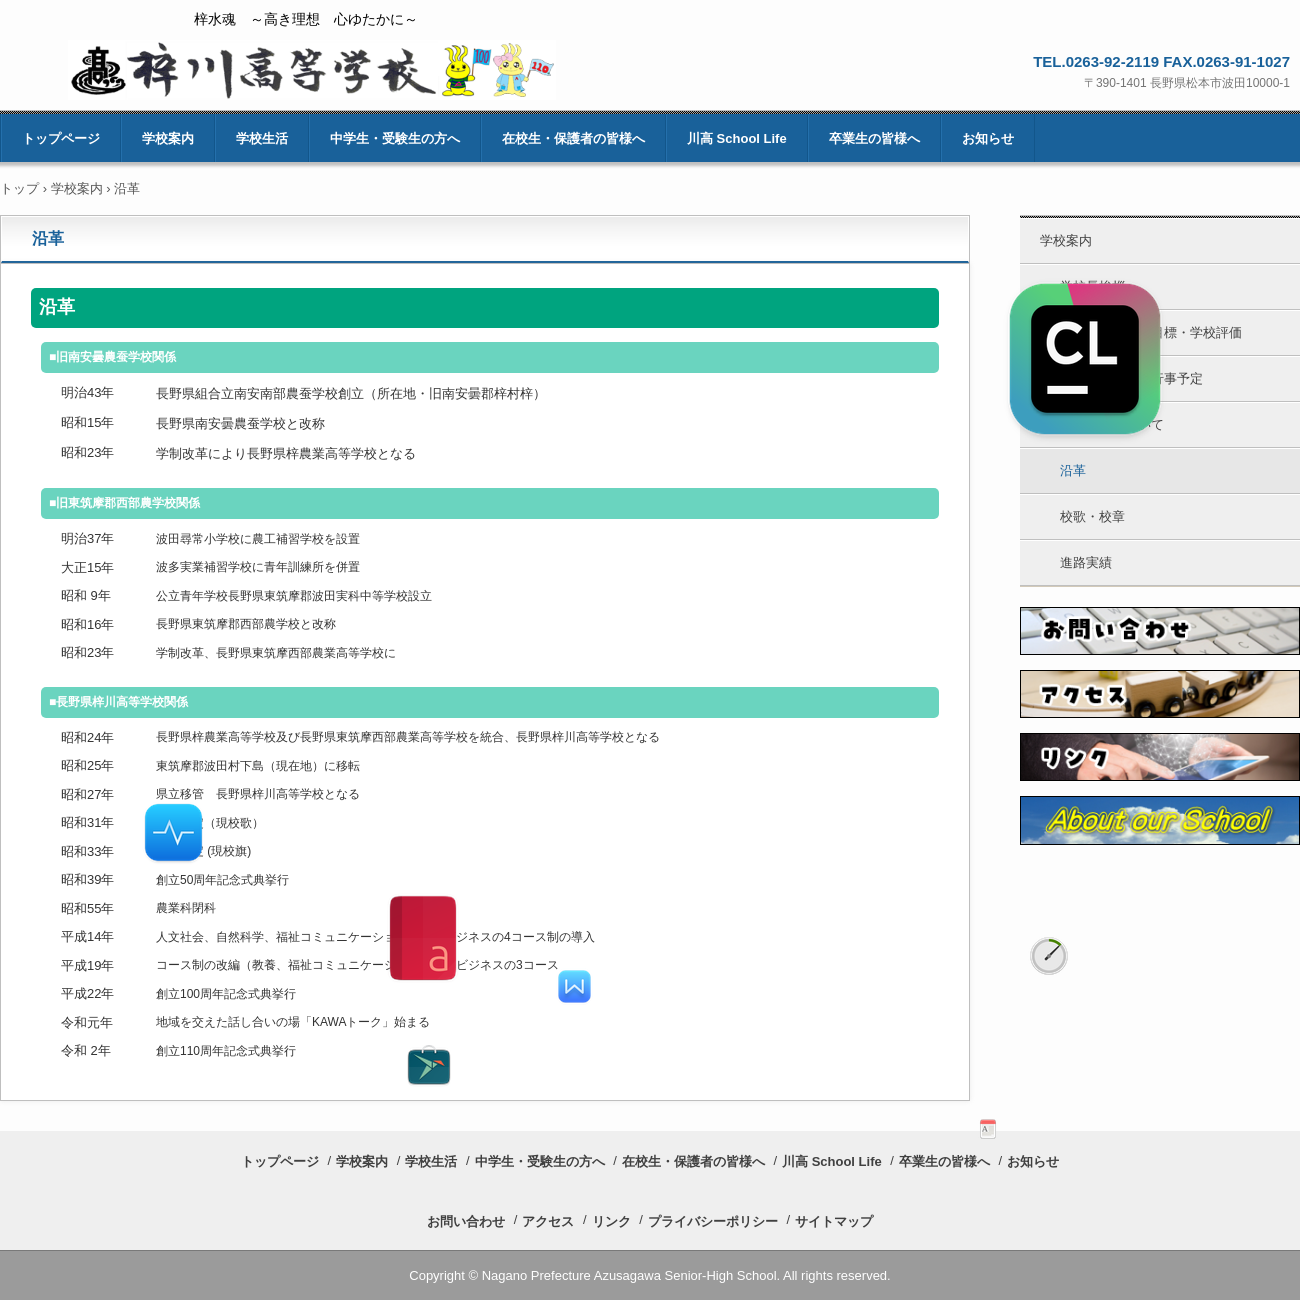  I want to click on open wps office application, so click(574, 986).